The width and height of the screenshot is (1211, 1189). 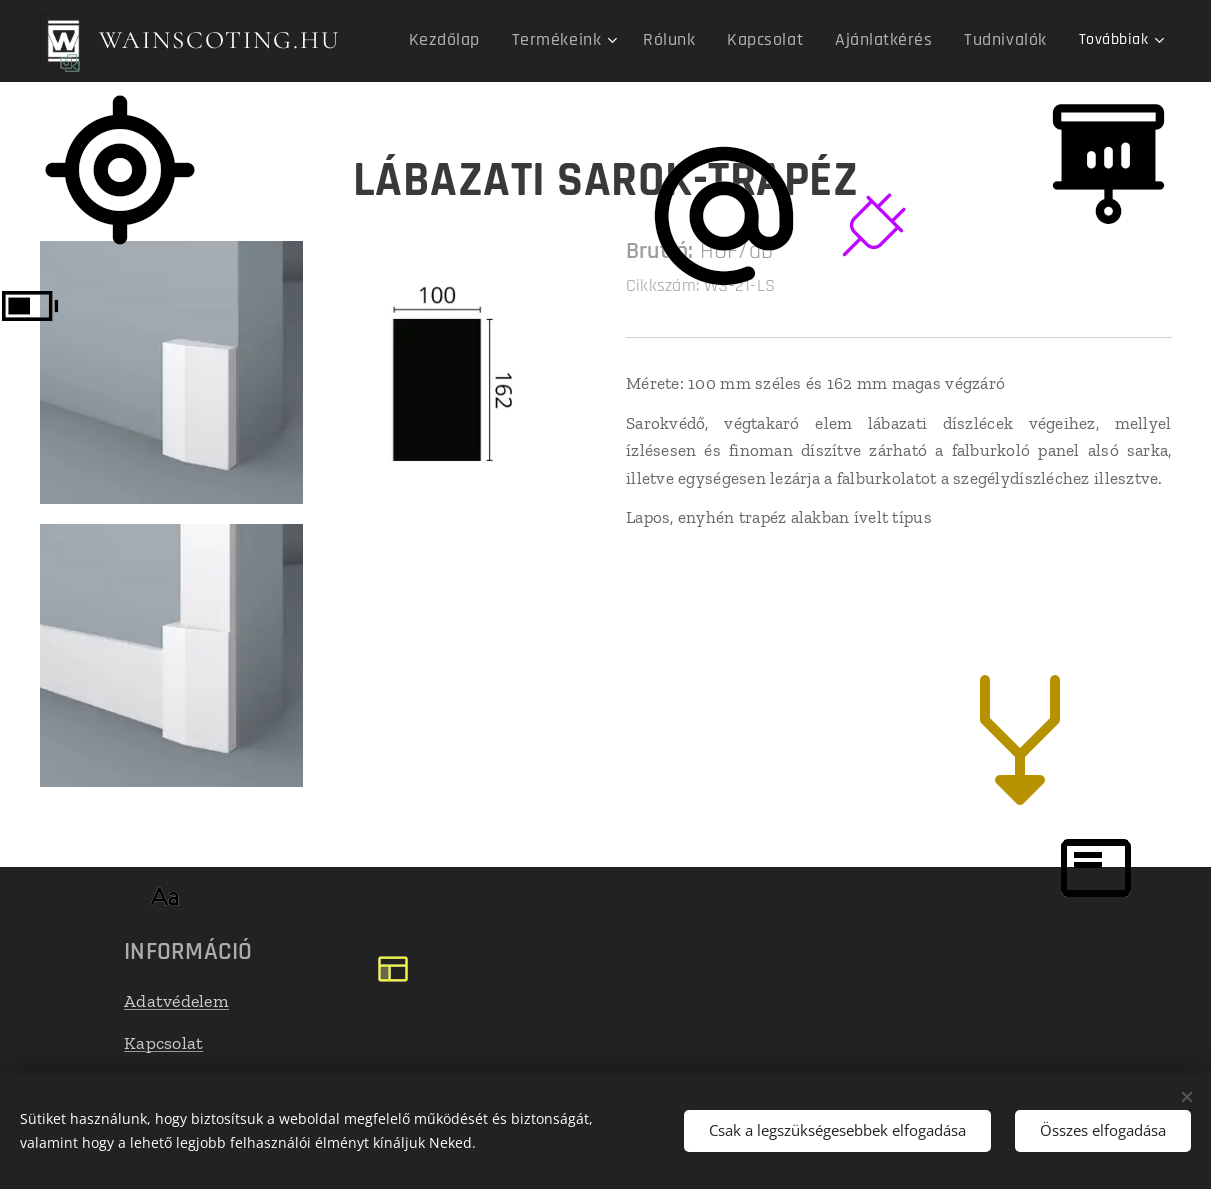 What do you see at coordinates (1096, 868) in the screenshot?
I see `view featured playlist` at bounding box center [1096, 868].